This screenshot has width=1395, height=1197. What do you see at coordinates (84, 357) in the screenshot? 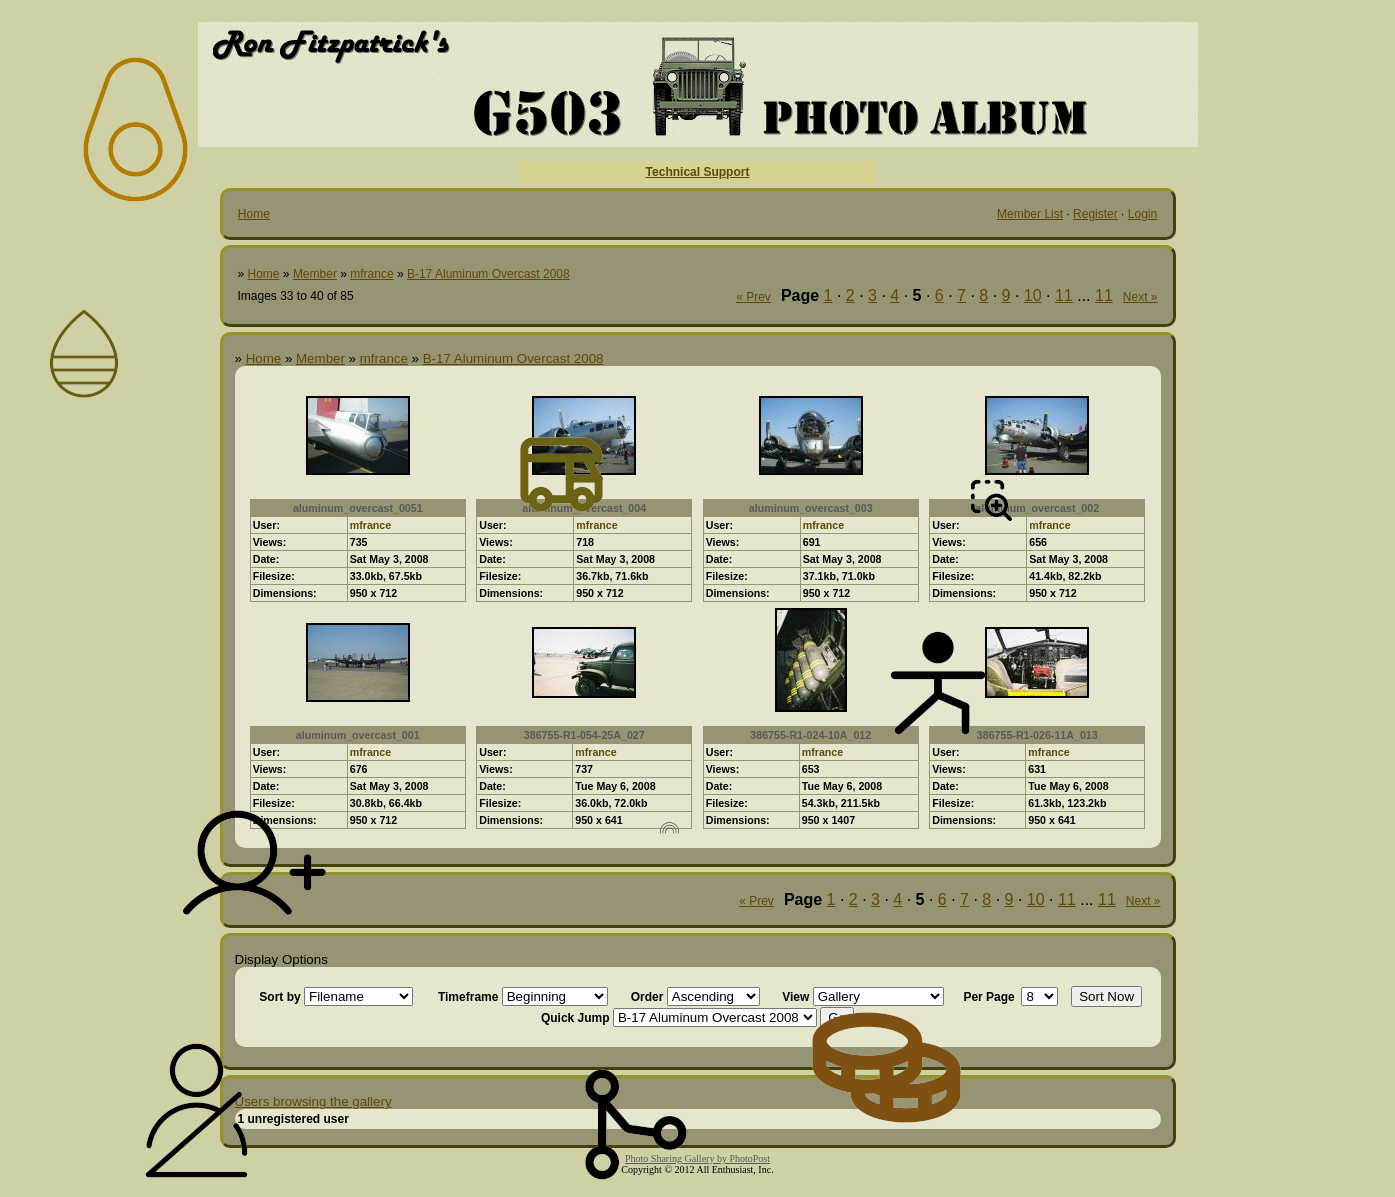
I see `indicates partial fill level or liquid amount` at bounding box center [84, 357].